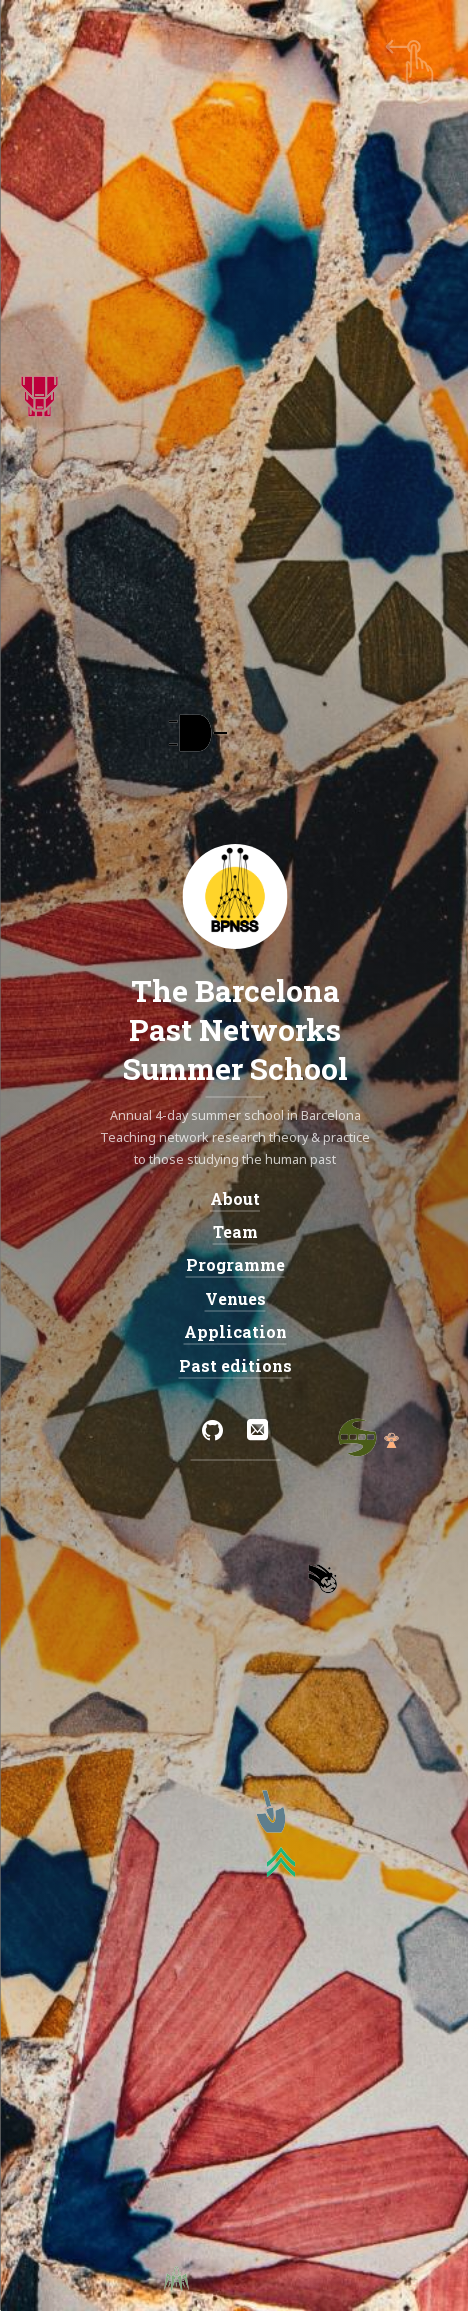 The width and height of the screenshot is (468, 2311). I want to click on access sci-fi or space-themed games, so click(391, 1440).